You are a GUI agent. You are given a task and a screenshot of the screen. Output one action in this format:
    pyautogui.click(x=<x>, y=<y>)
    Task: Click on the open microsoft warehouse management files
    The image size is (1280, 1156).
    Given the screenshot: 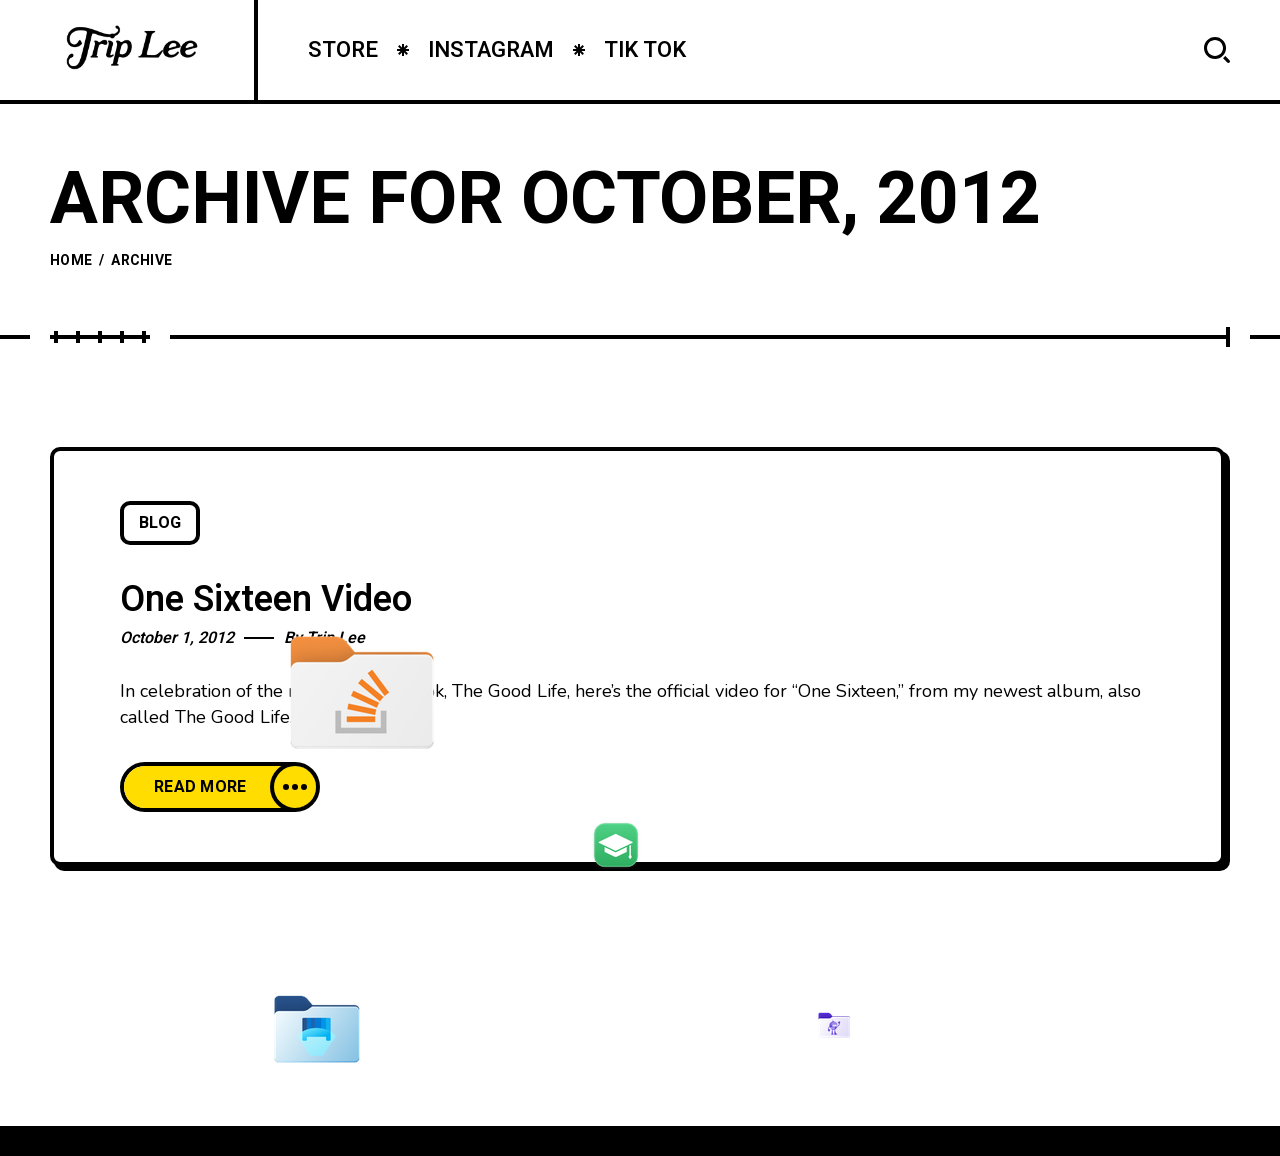 What is the action you would take?
    pyautogui.click(x=316, y=1031)
    